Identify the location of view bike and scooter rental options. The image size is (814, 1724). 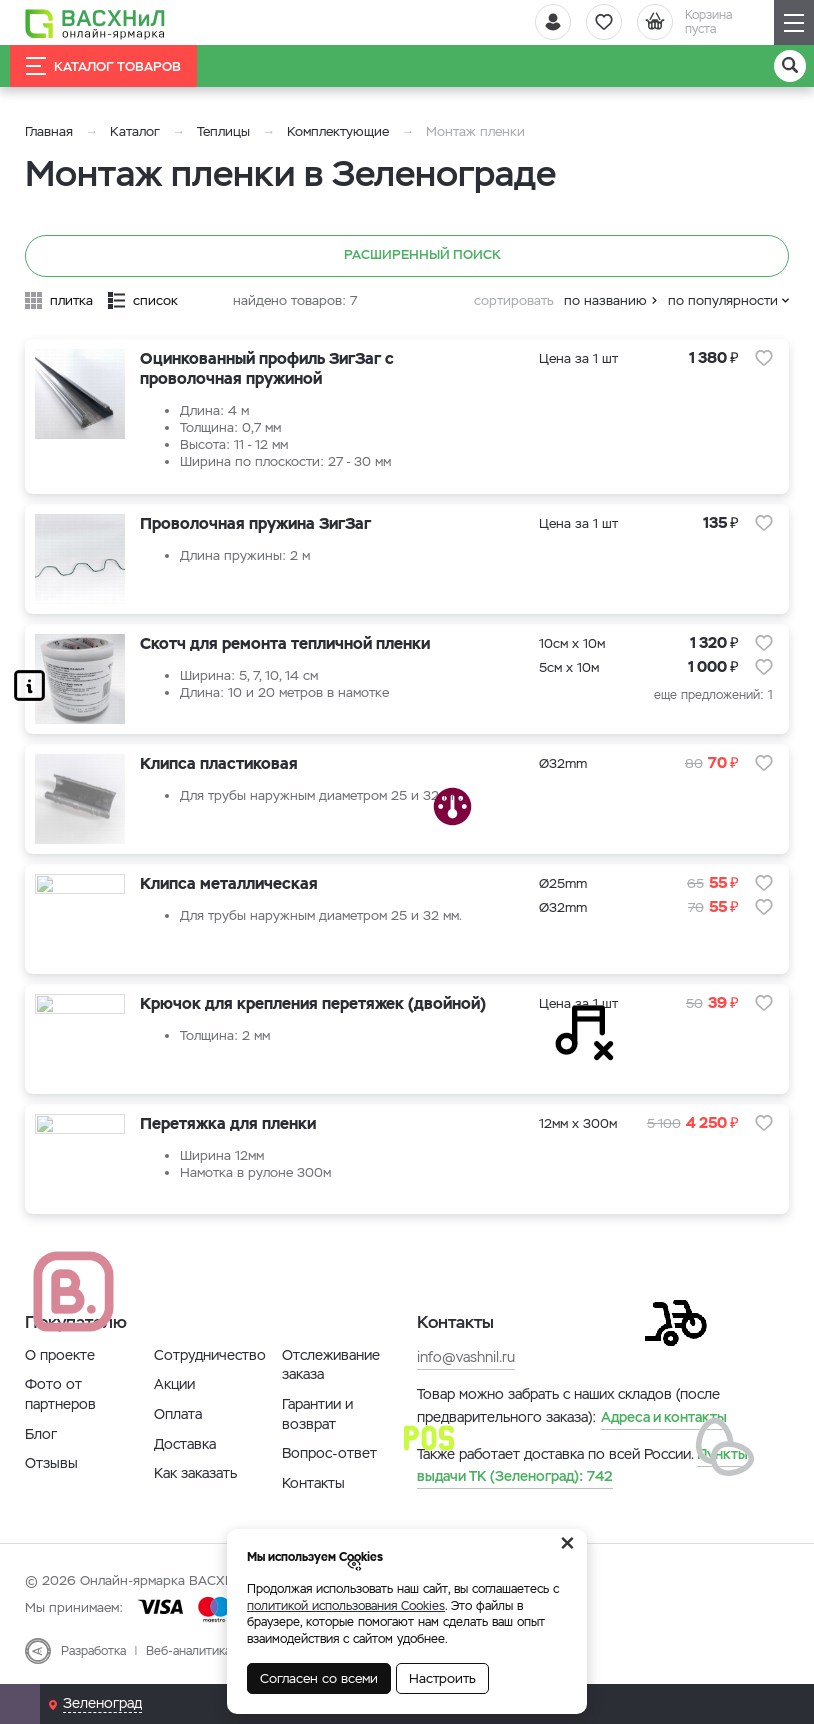
(676, 1323).